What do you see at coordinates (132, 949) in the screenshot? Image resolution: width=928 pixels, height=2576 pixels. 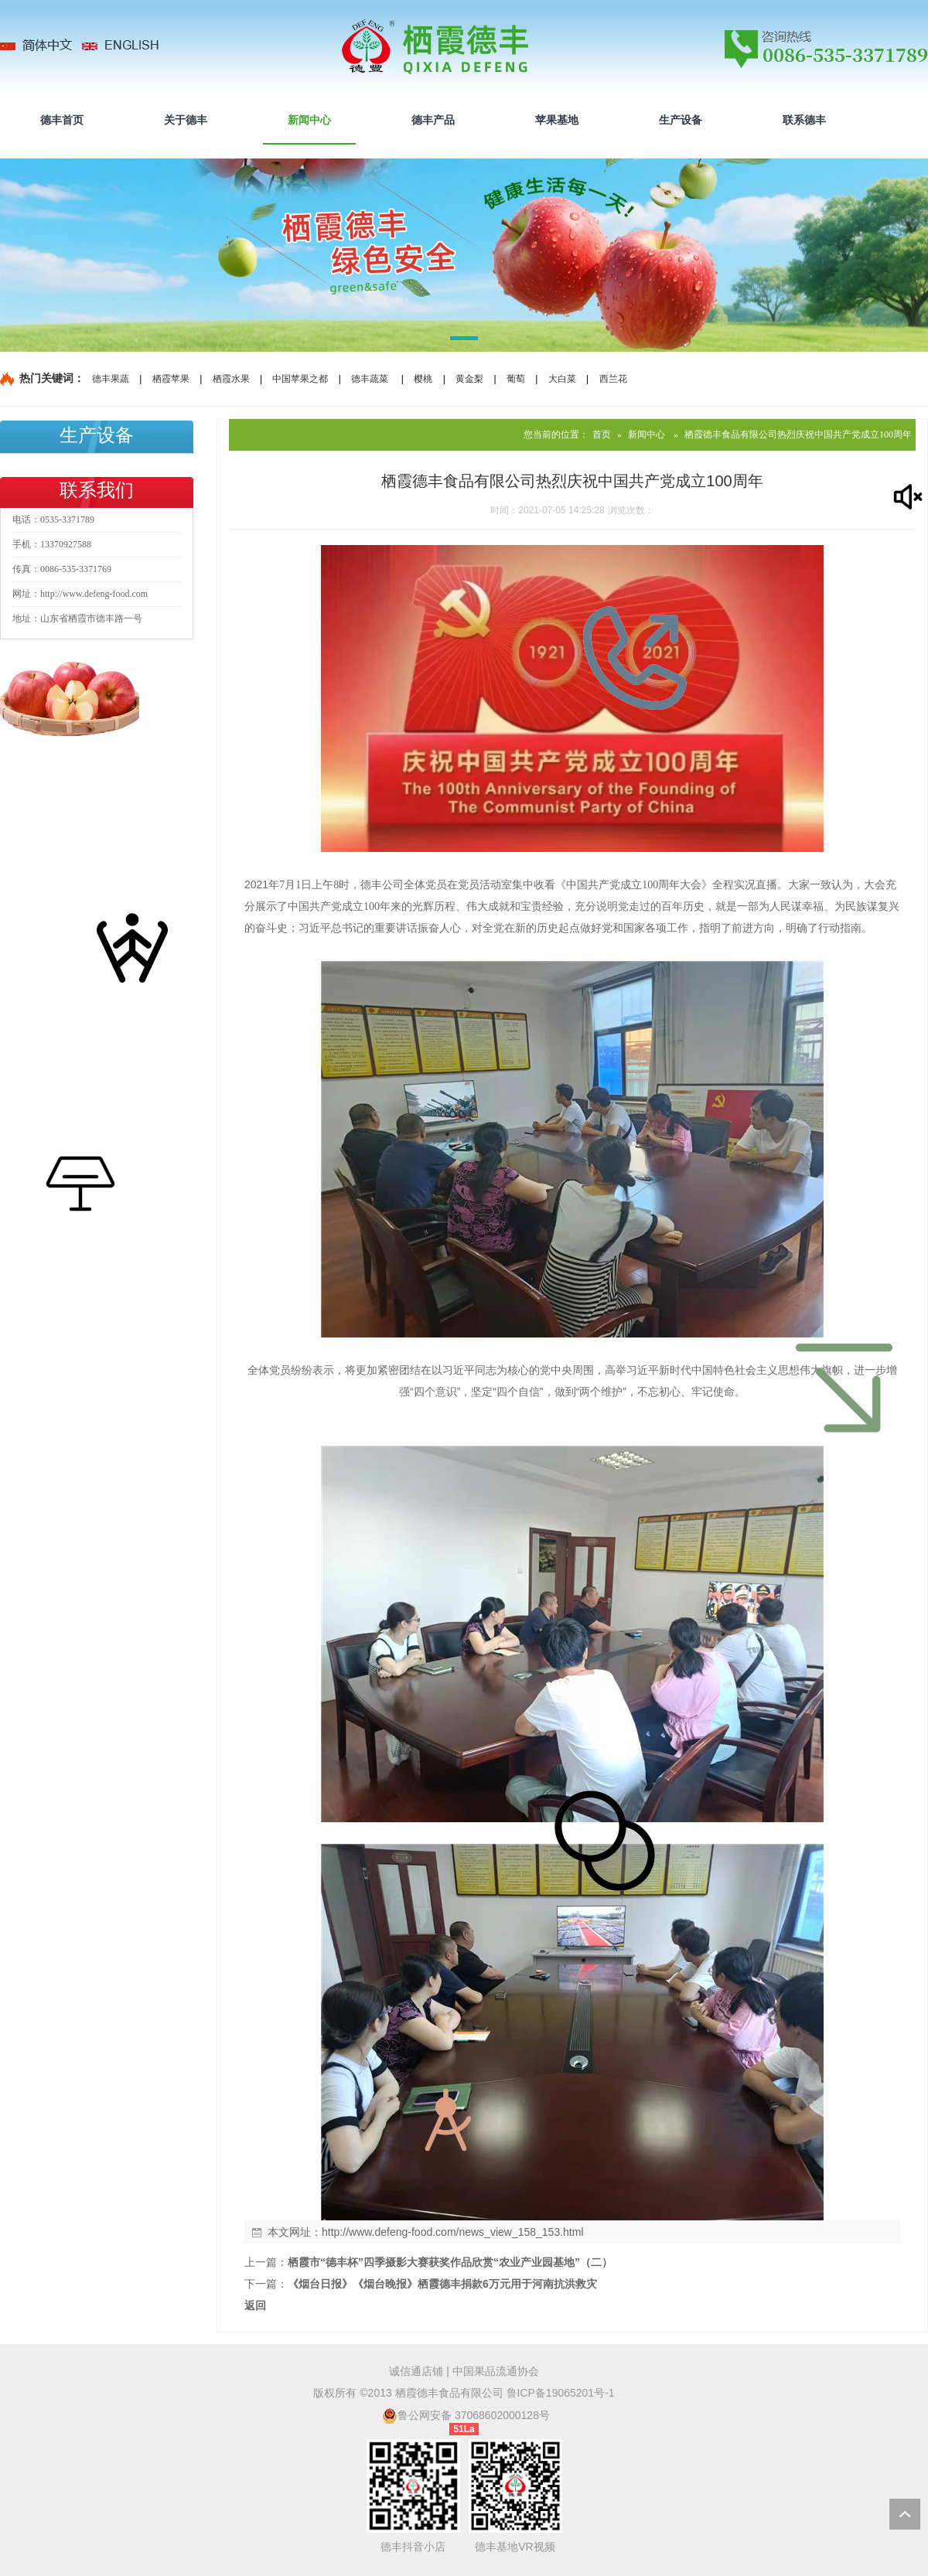 I see `access ski jumping sports content` at bounding box center [132, 949].